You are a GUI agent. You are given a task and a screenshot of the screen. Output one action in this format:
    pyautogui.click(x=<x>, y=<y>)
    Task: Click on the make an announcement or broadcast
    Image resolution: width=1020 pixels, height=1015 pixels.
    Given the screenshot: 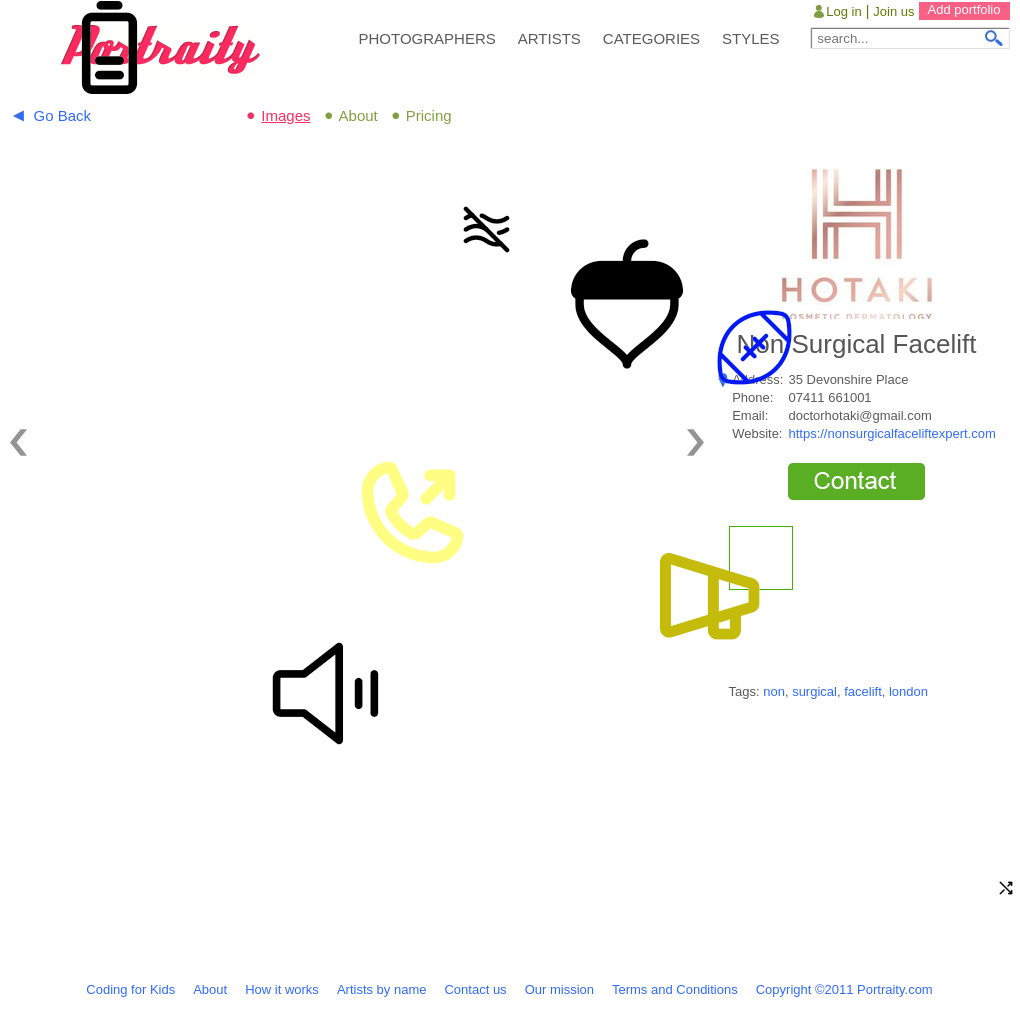 What is the action you would take?
    pyautogui.click(x=706, y=599)
    